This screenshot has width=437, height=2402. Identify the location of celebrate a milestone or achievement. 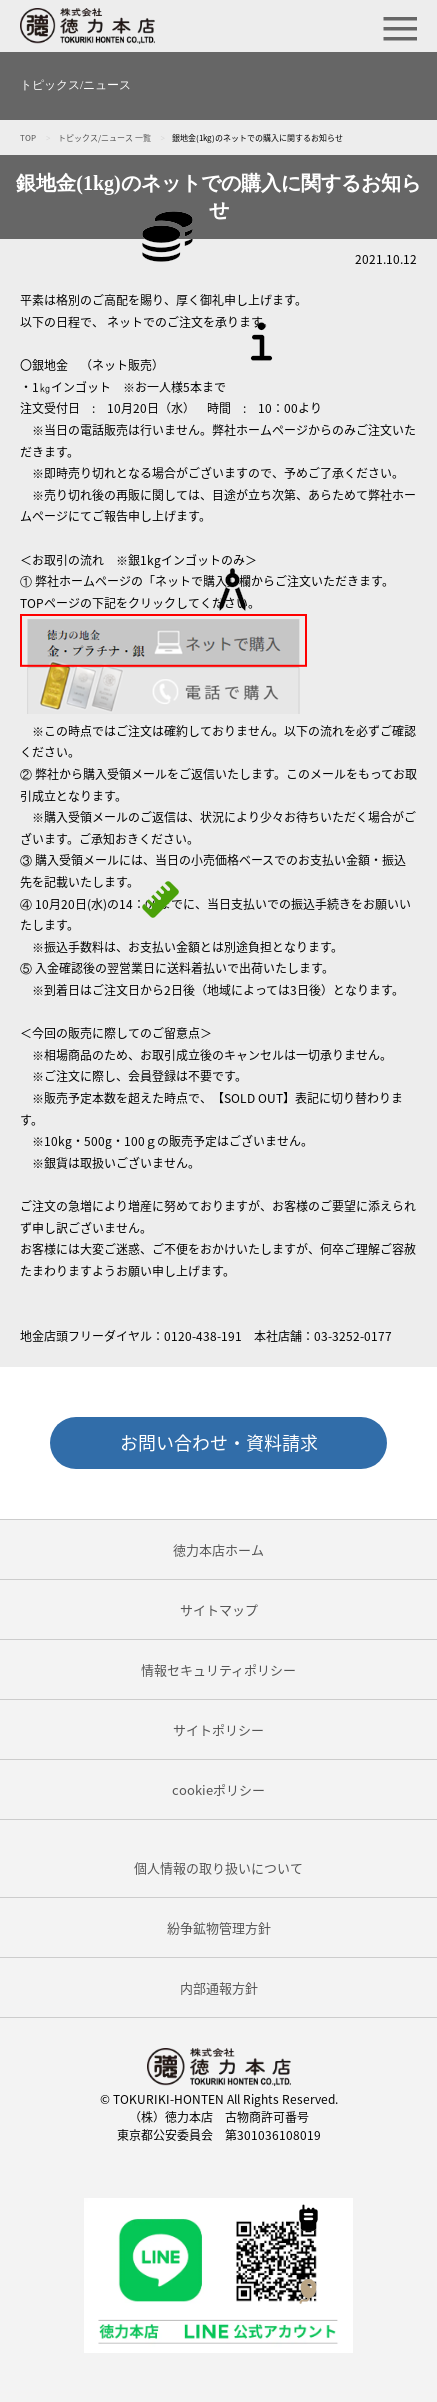
(308, 2291).